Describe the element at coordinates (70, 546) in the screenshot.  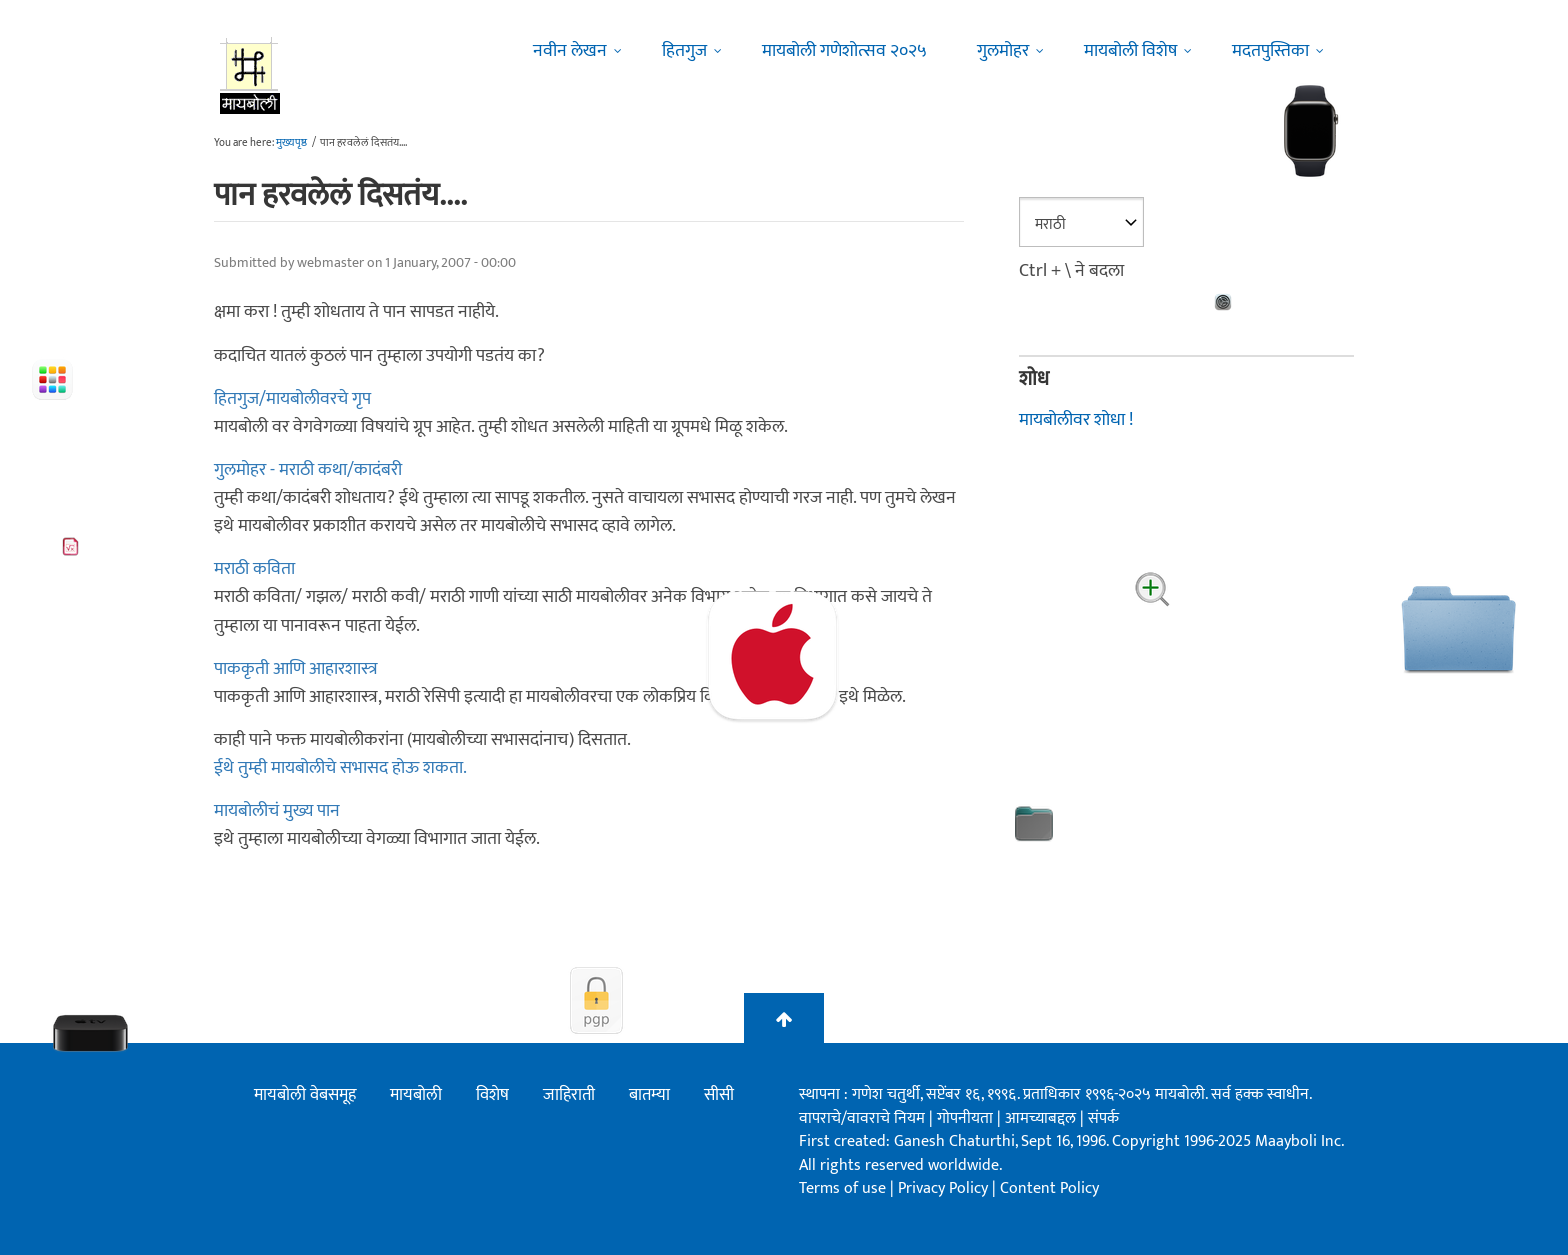
I see `libreoffice math formula template file` at that location.